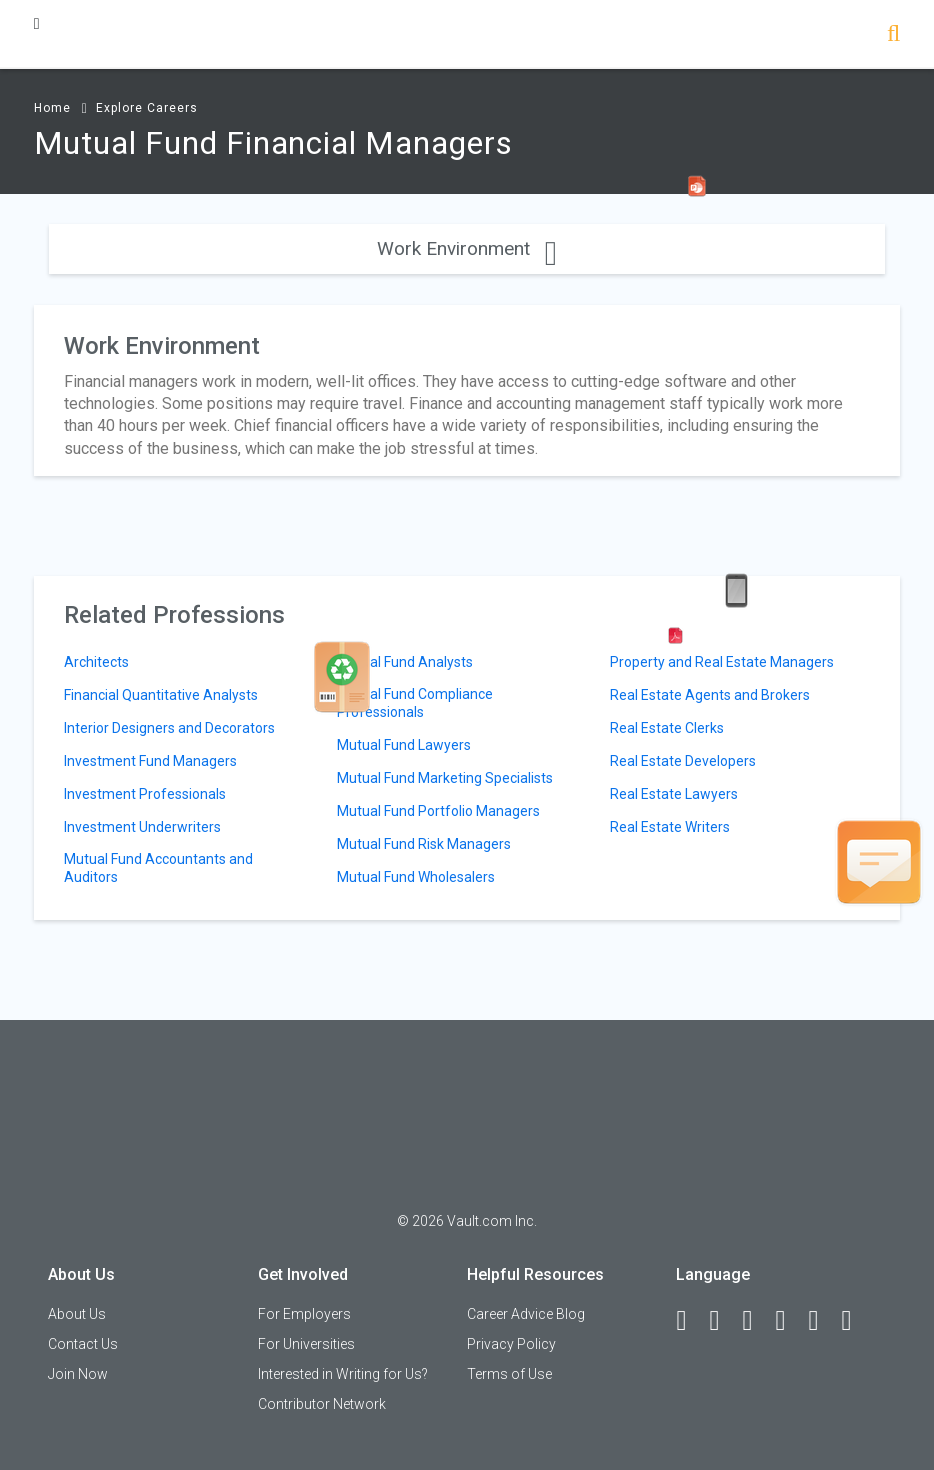  I want to click on indicates a mobile device or smartphone, so click(736, 590).